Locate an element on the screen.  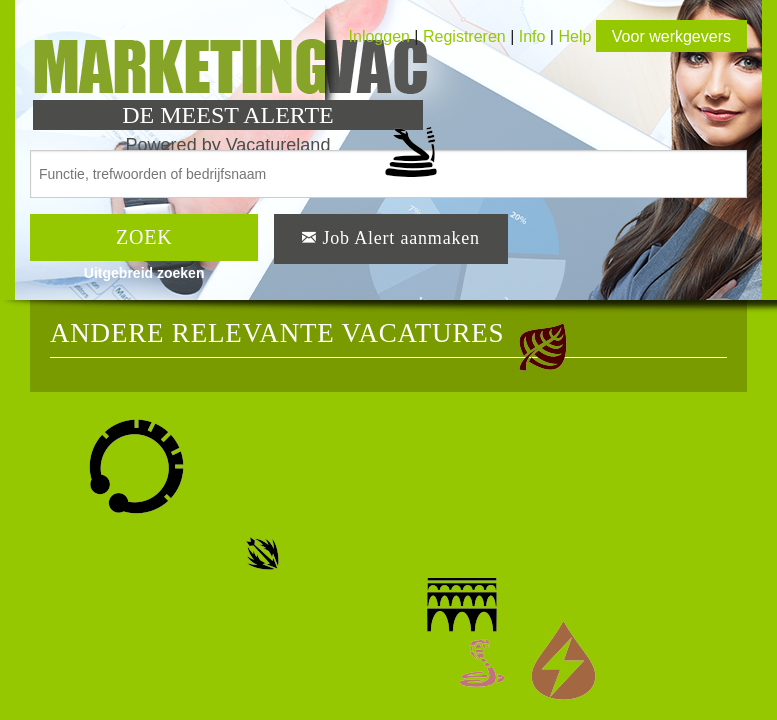
indicates danger or hazard warning is located at coordinates (411, 152).